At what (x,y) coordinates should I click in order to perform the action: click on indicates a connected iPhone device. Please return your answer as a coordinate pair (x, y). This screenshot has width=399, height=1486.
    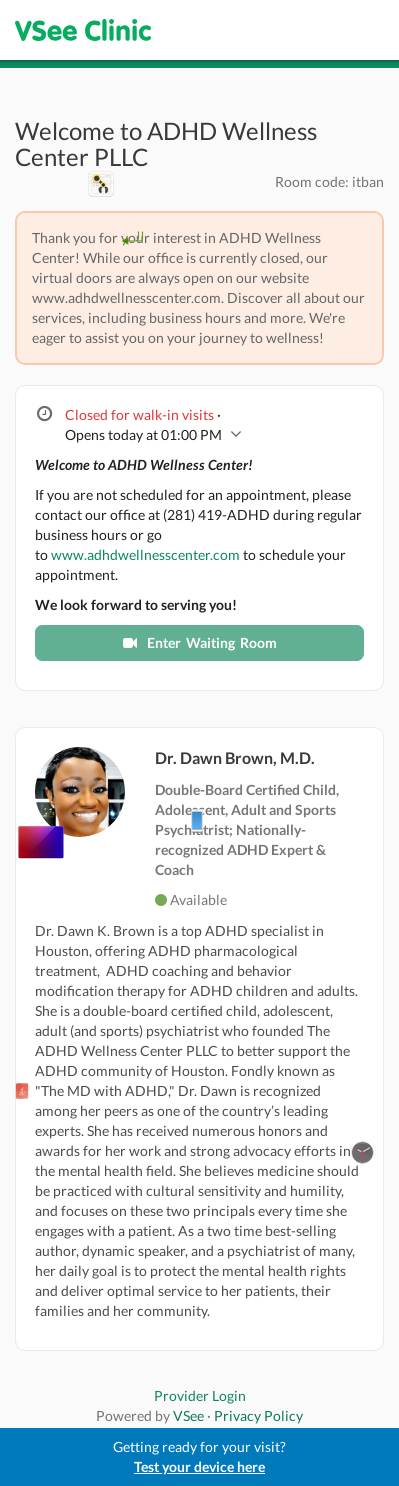
    Looking at the image, I should click on (197, 821).